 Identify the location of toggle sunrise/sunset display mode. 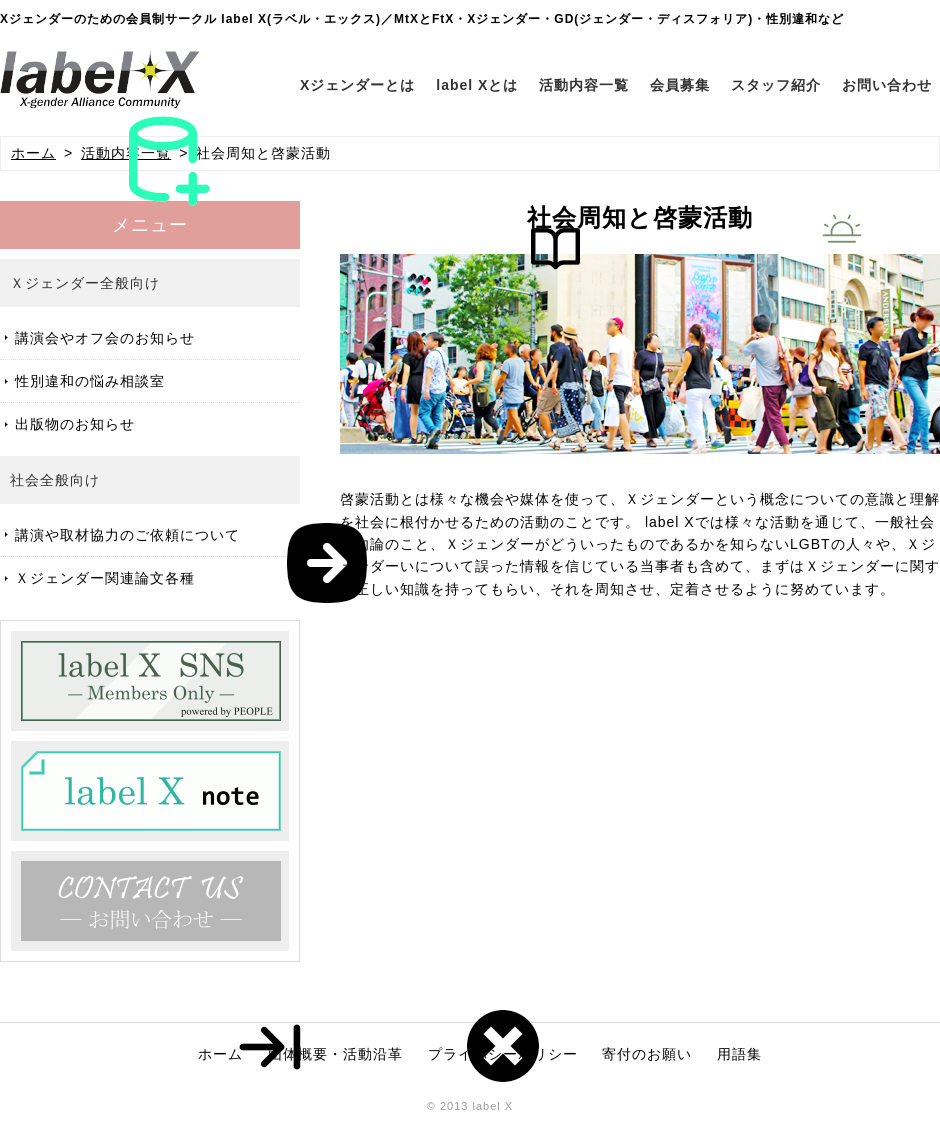
(842, 230).